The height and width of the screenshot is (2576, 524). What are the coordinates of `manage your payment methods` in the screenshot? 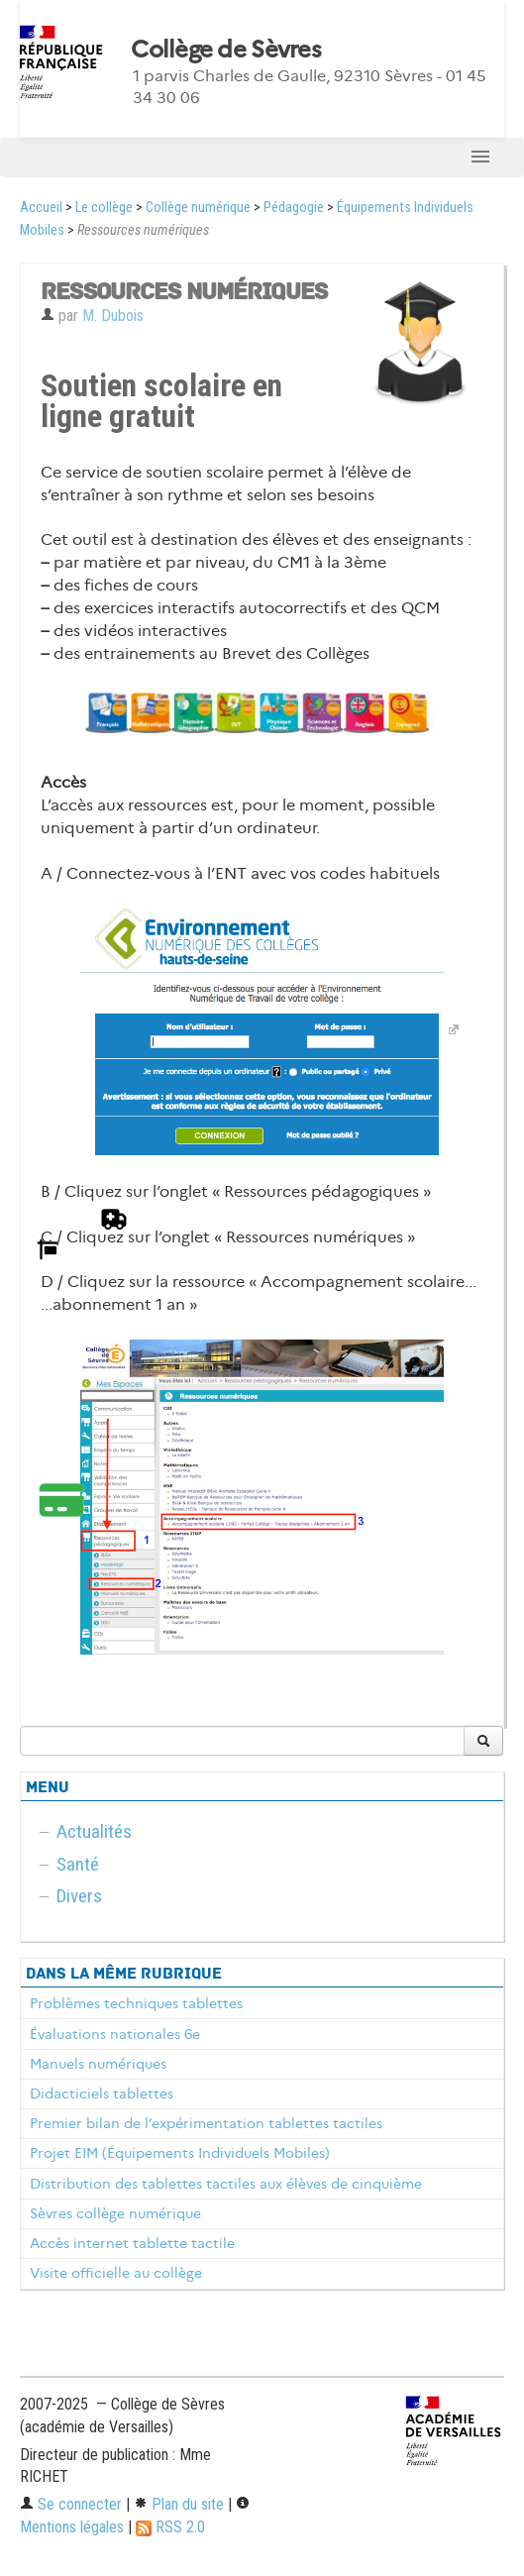 It's located at (61, 1500).